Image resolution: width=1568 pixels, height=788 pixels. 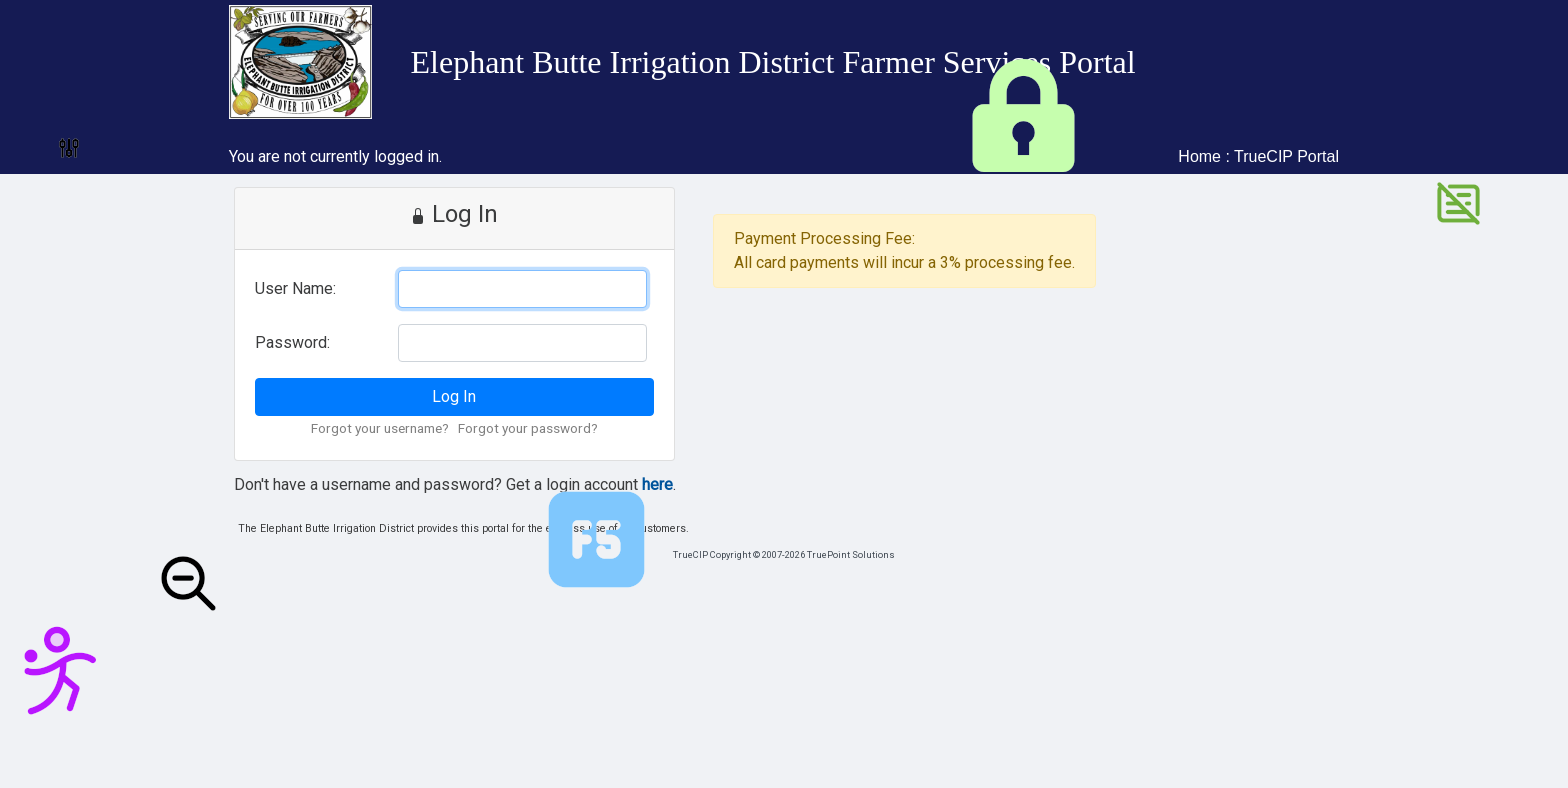 What do you see at coordinates (1023, 115) in the screenshot?
I see `indicates a locked or secured item` at bounding box center [1023, 115].